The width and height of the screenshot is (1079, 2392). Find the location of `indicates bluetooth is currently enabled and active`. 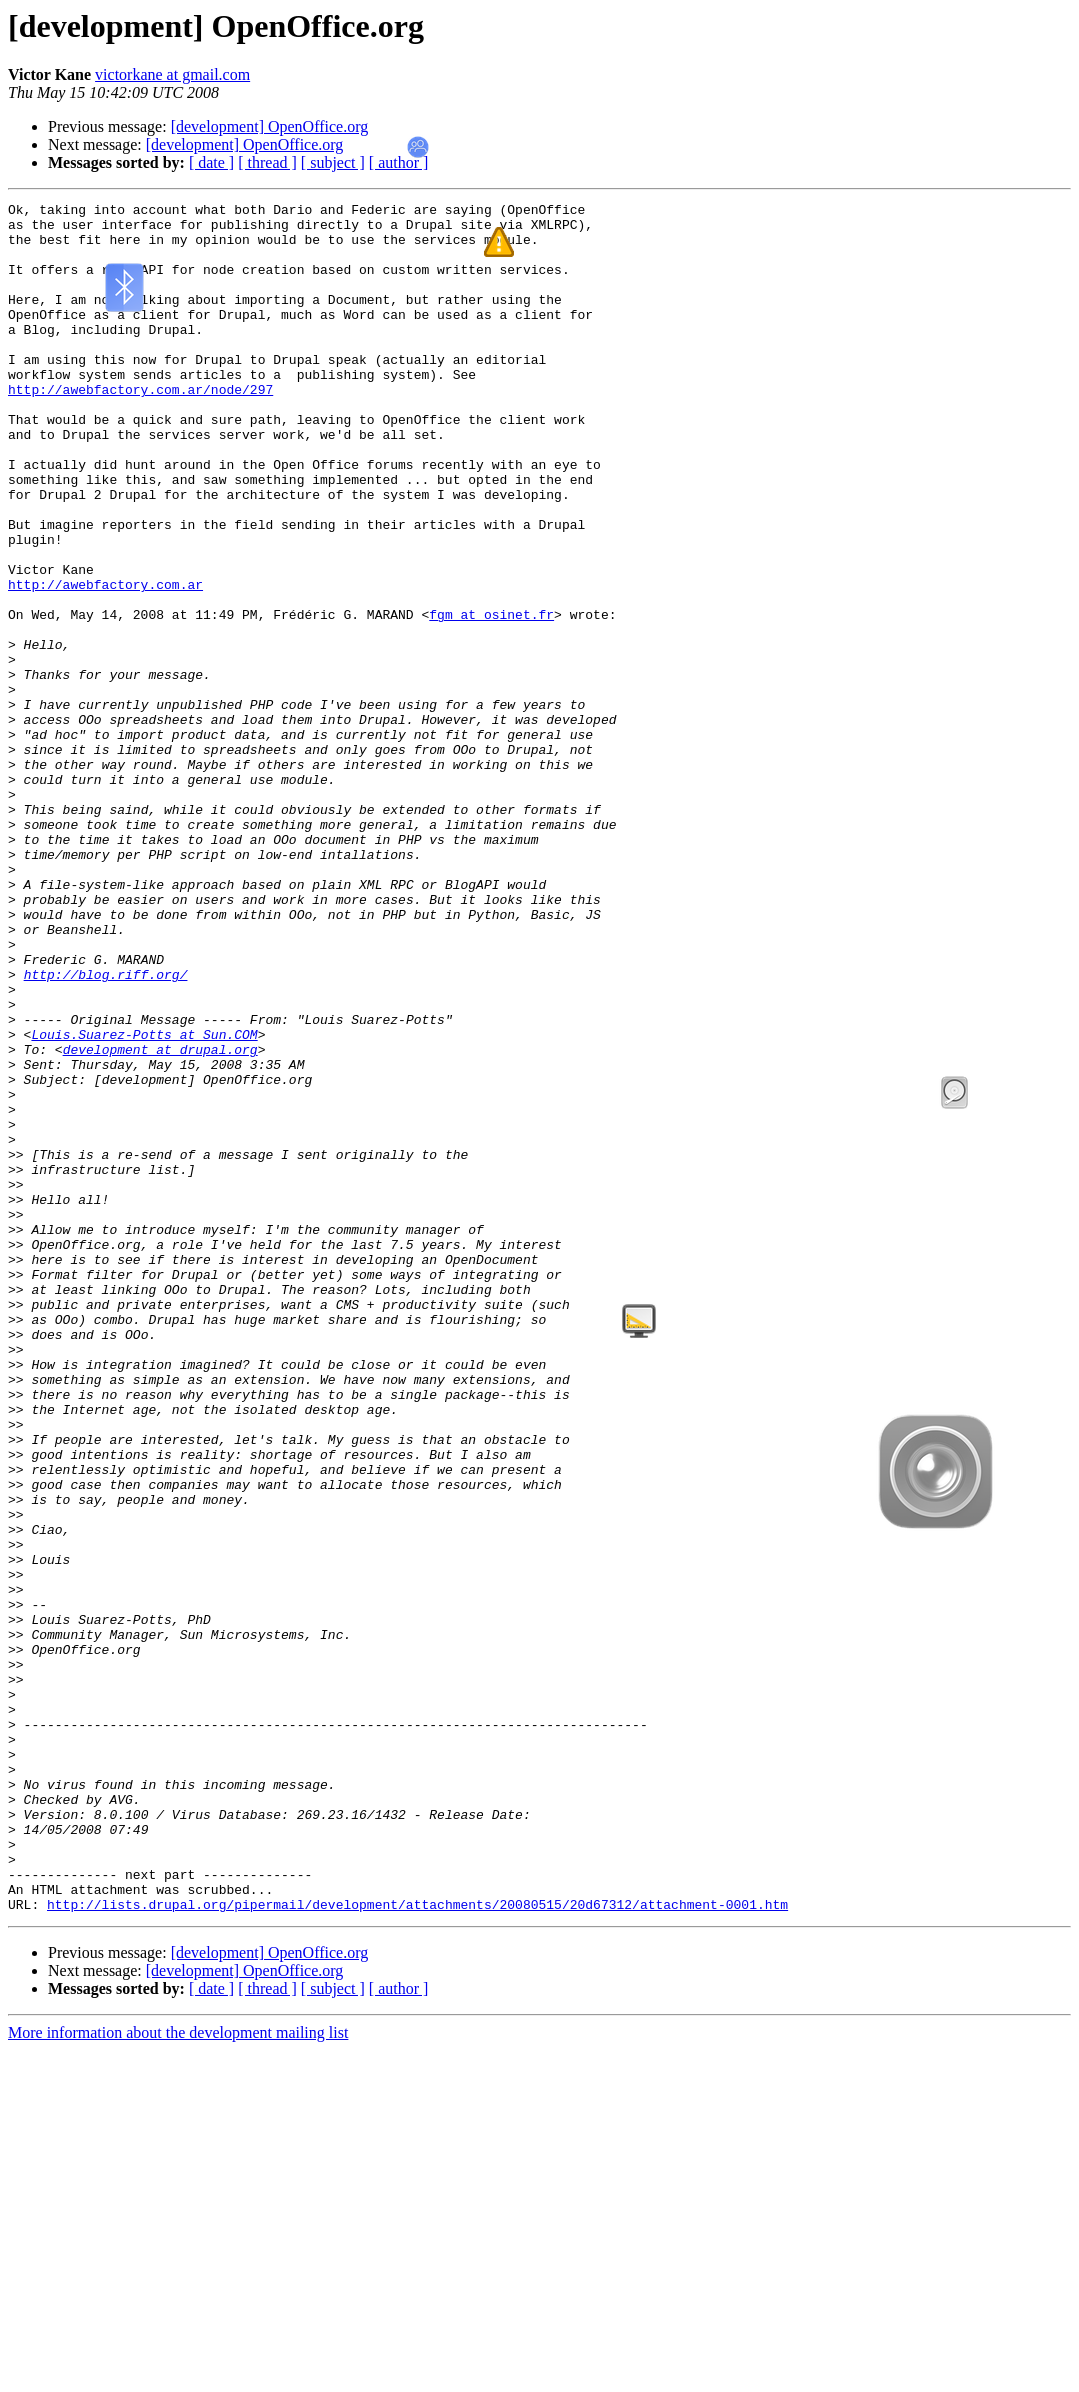

indicates bluetooth is currently enabled and active is located at coordinates (124, 287).